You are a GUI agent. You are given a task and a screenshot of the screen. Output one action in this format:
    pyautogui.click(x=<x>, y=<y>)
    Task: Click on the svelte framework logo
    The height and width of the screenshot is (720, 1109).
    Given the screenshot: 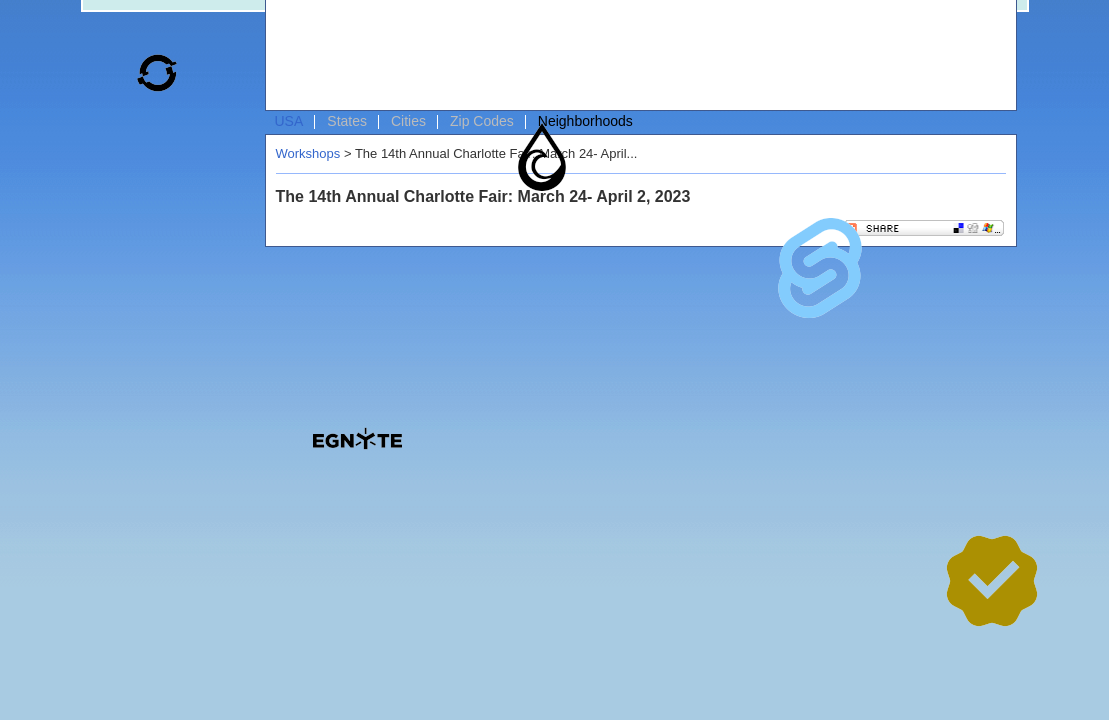 What is the action you would take?
    pyautogui.click(x=820, y=268)
    